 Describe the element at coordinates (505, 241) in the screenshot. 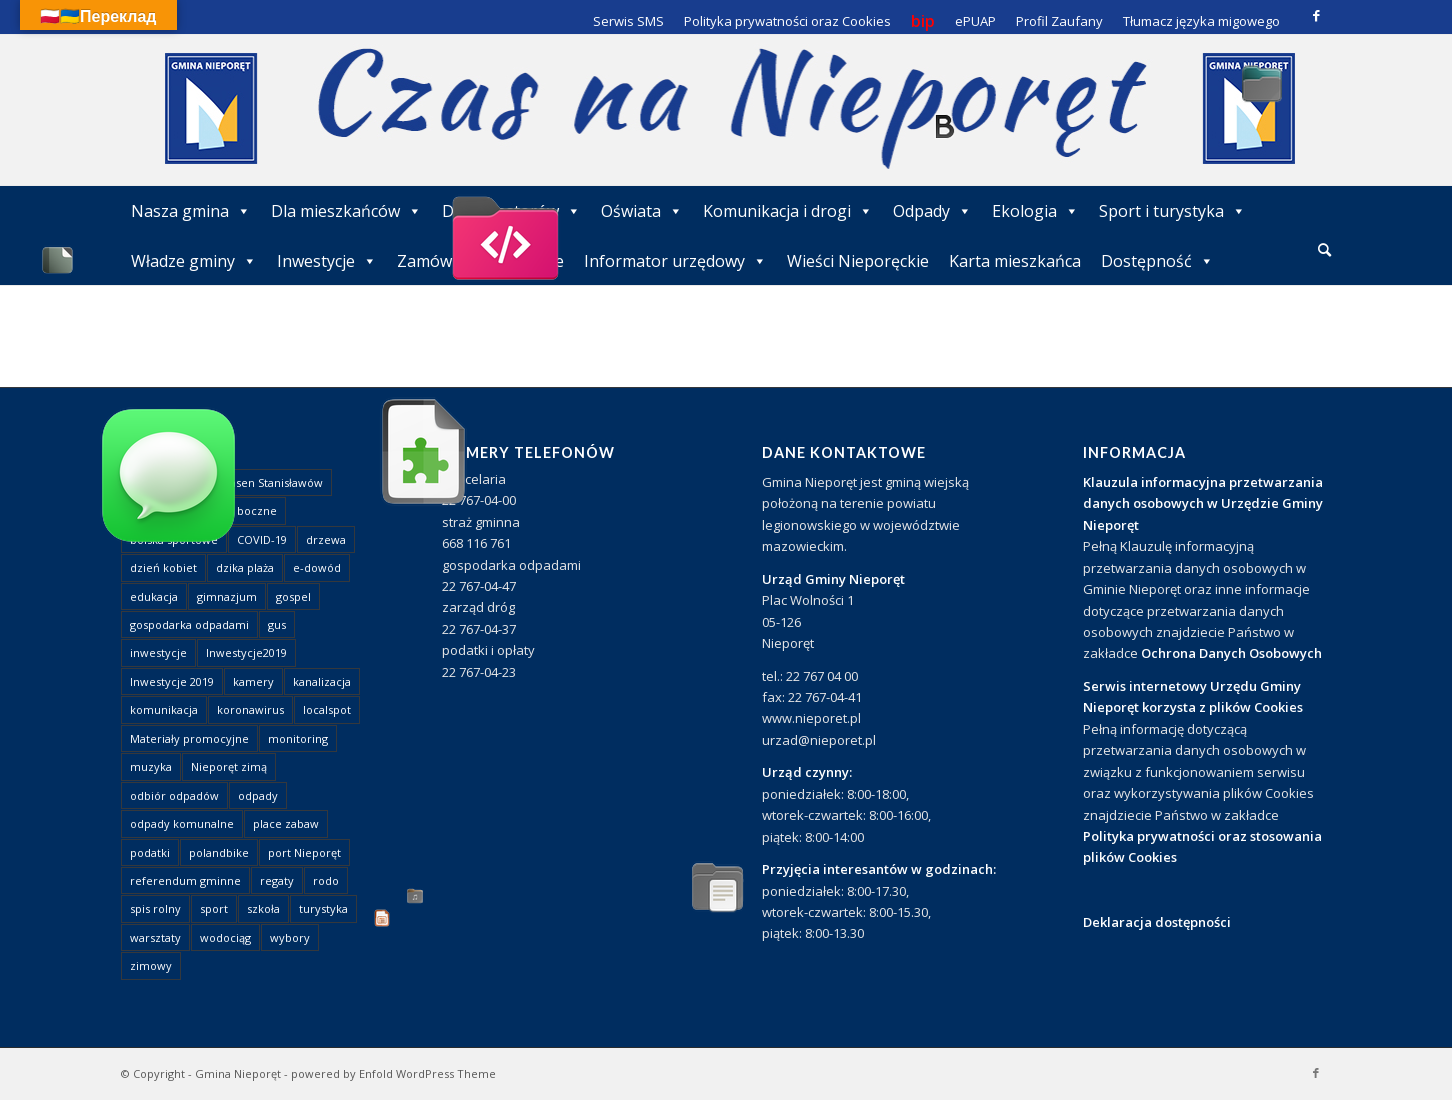

I see `open folder containing programming or code files` at that location.